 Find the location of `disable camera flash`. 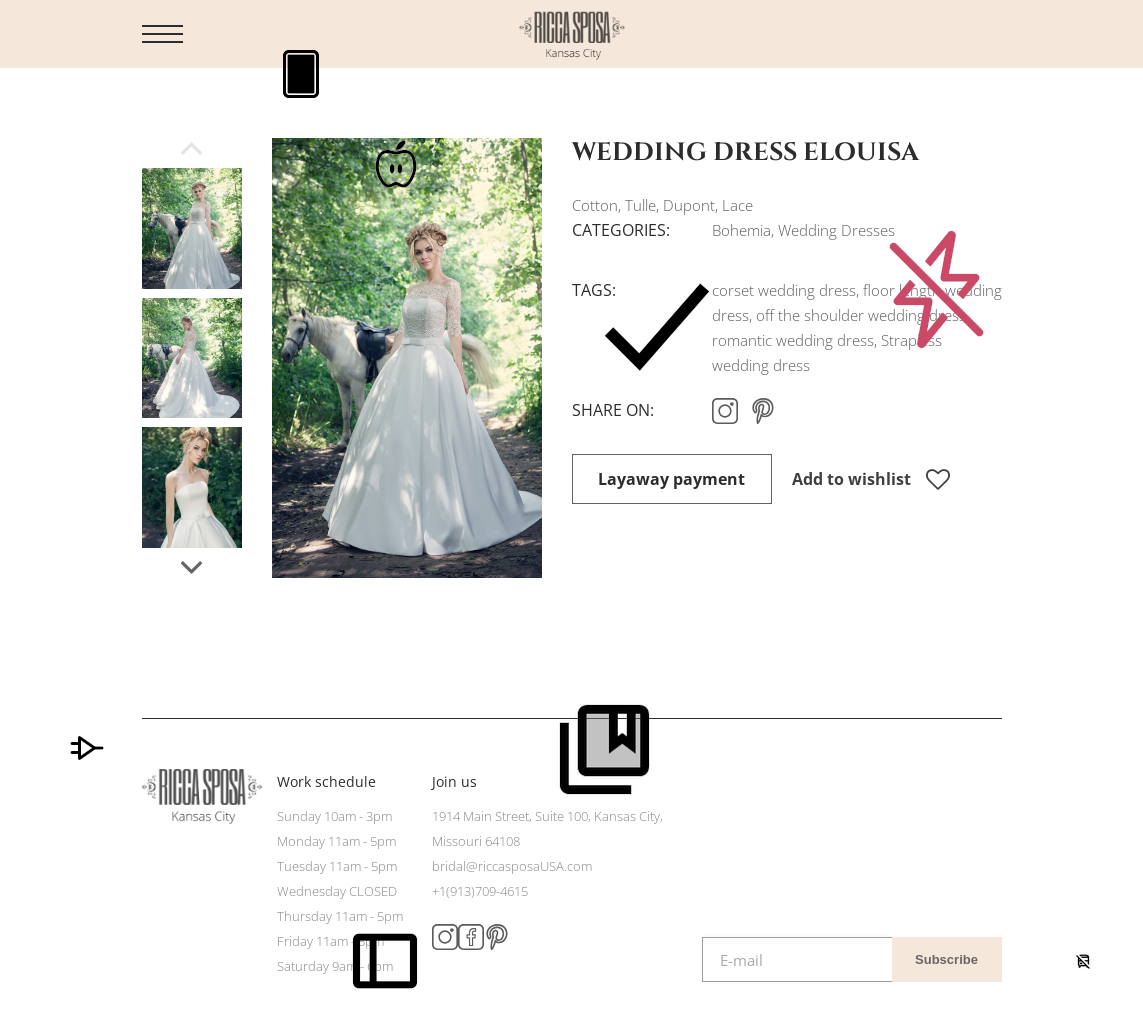

disable camera flash is located at coordinates (936, 289).